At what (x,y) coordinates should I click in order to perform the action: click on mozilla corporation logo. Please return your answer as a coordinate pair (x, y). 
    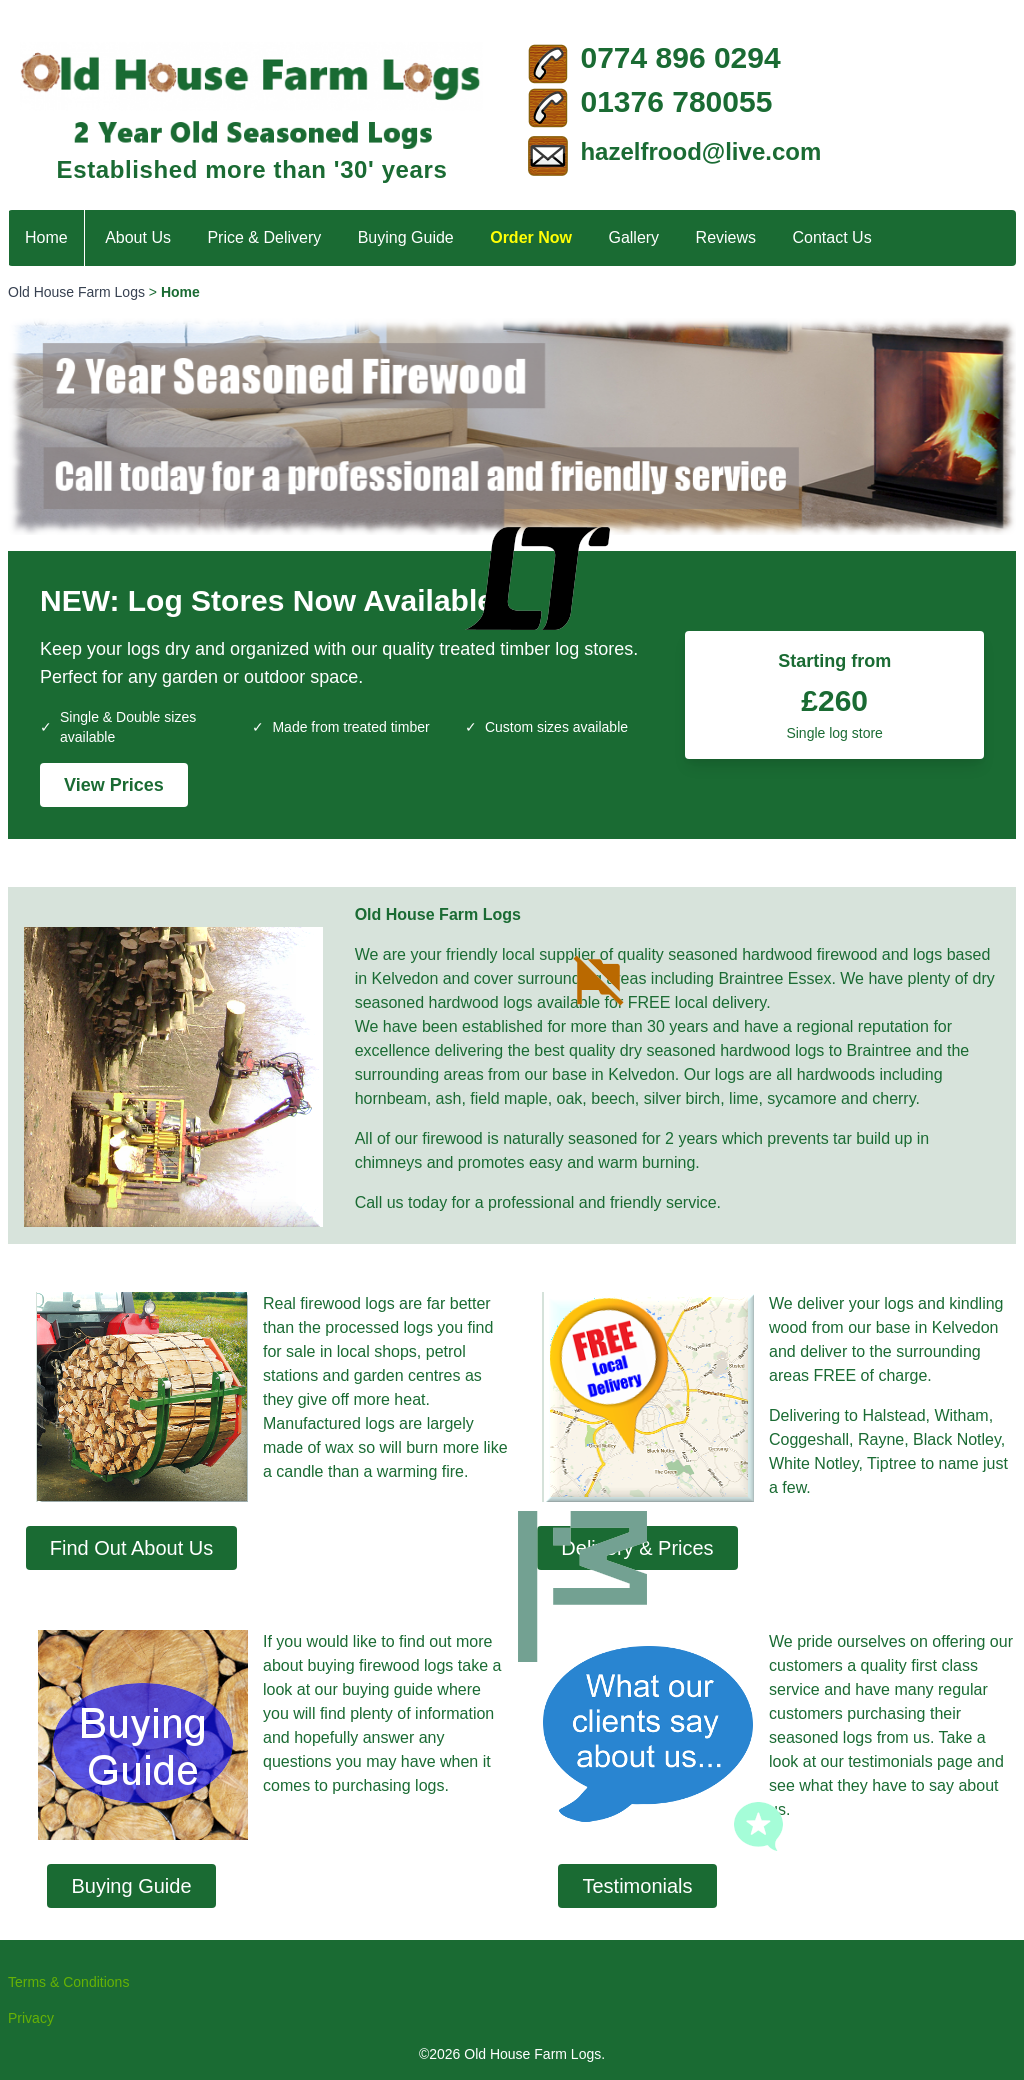
    Looking at the image, I should click on (582, 1586).